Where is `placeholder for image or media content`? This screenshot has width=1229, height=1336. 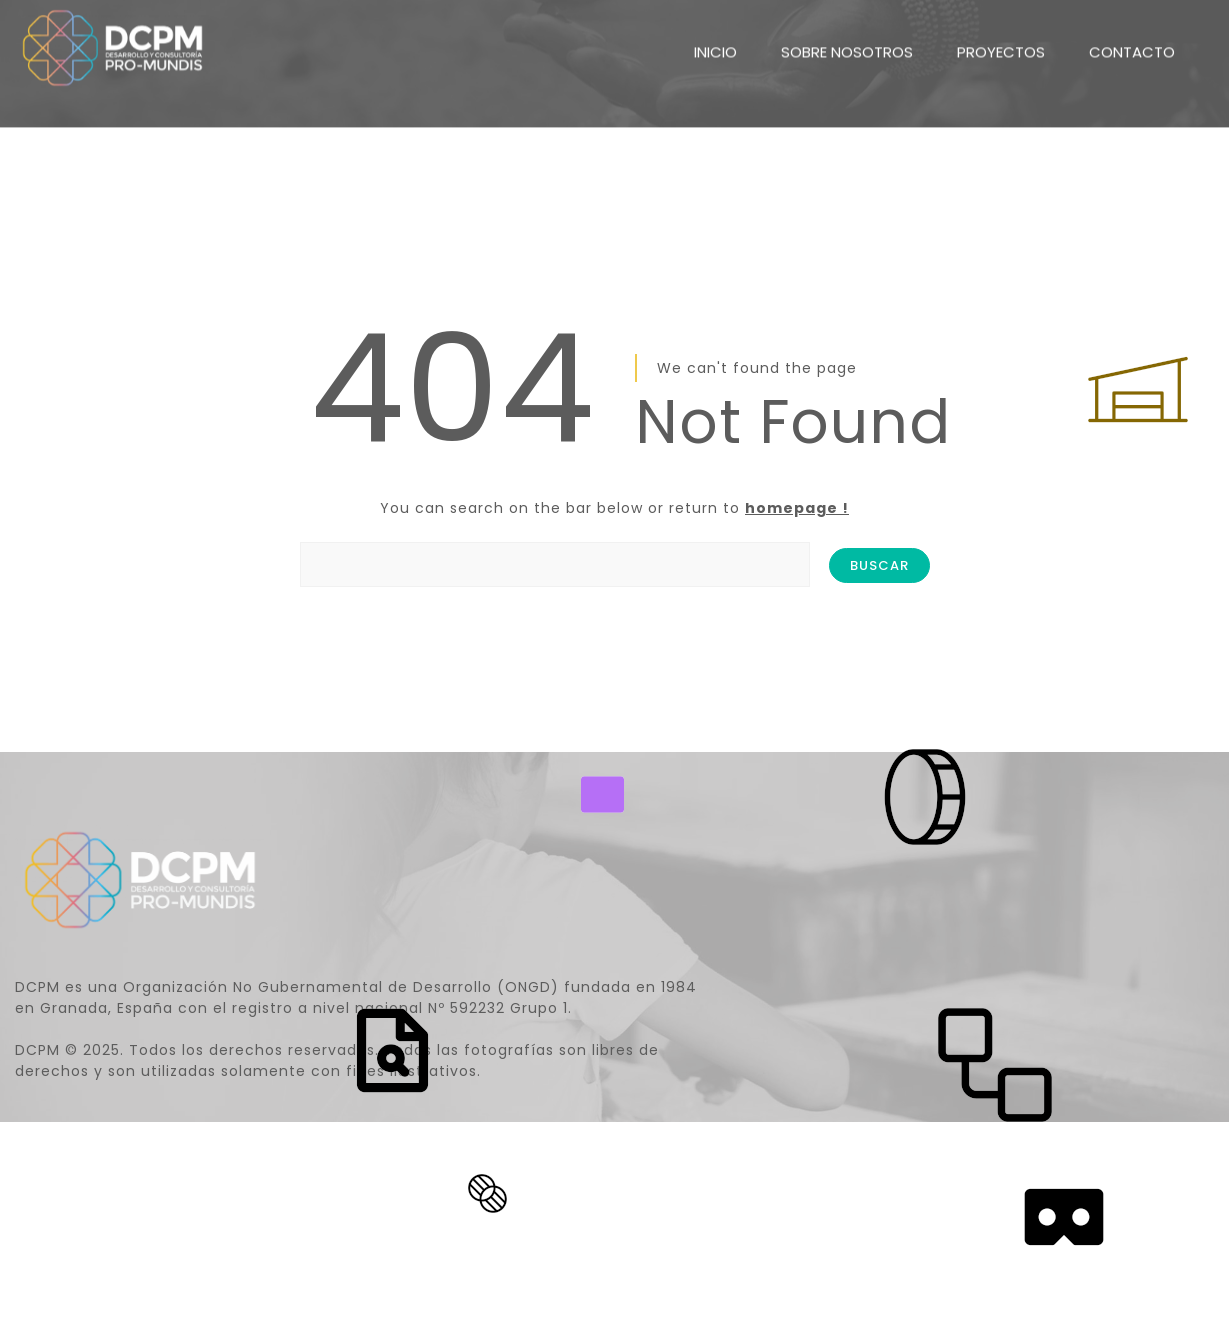 placeholder for image or media content is located at coordinates (602, 794).